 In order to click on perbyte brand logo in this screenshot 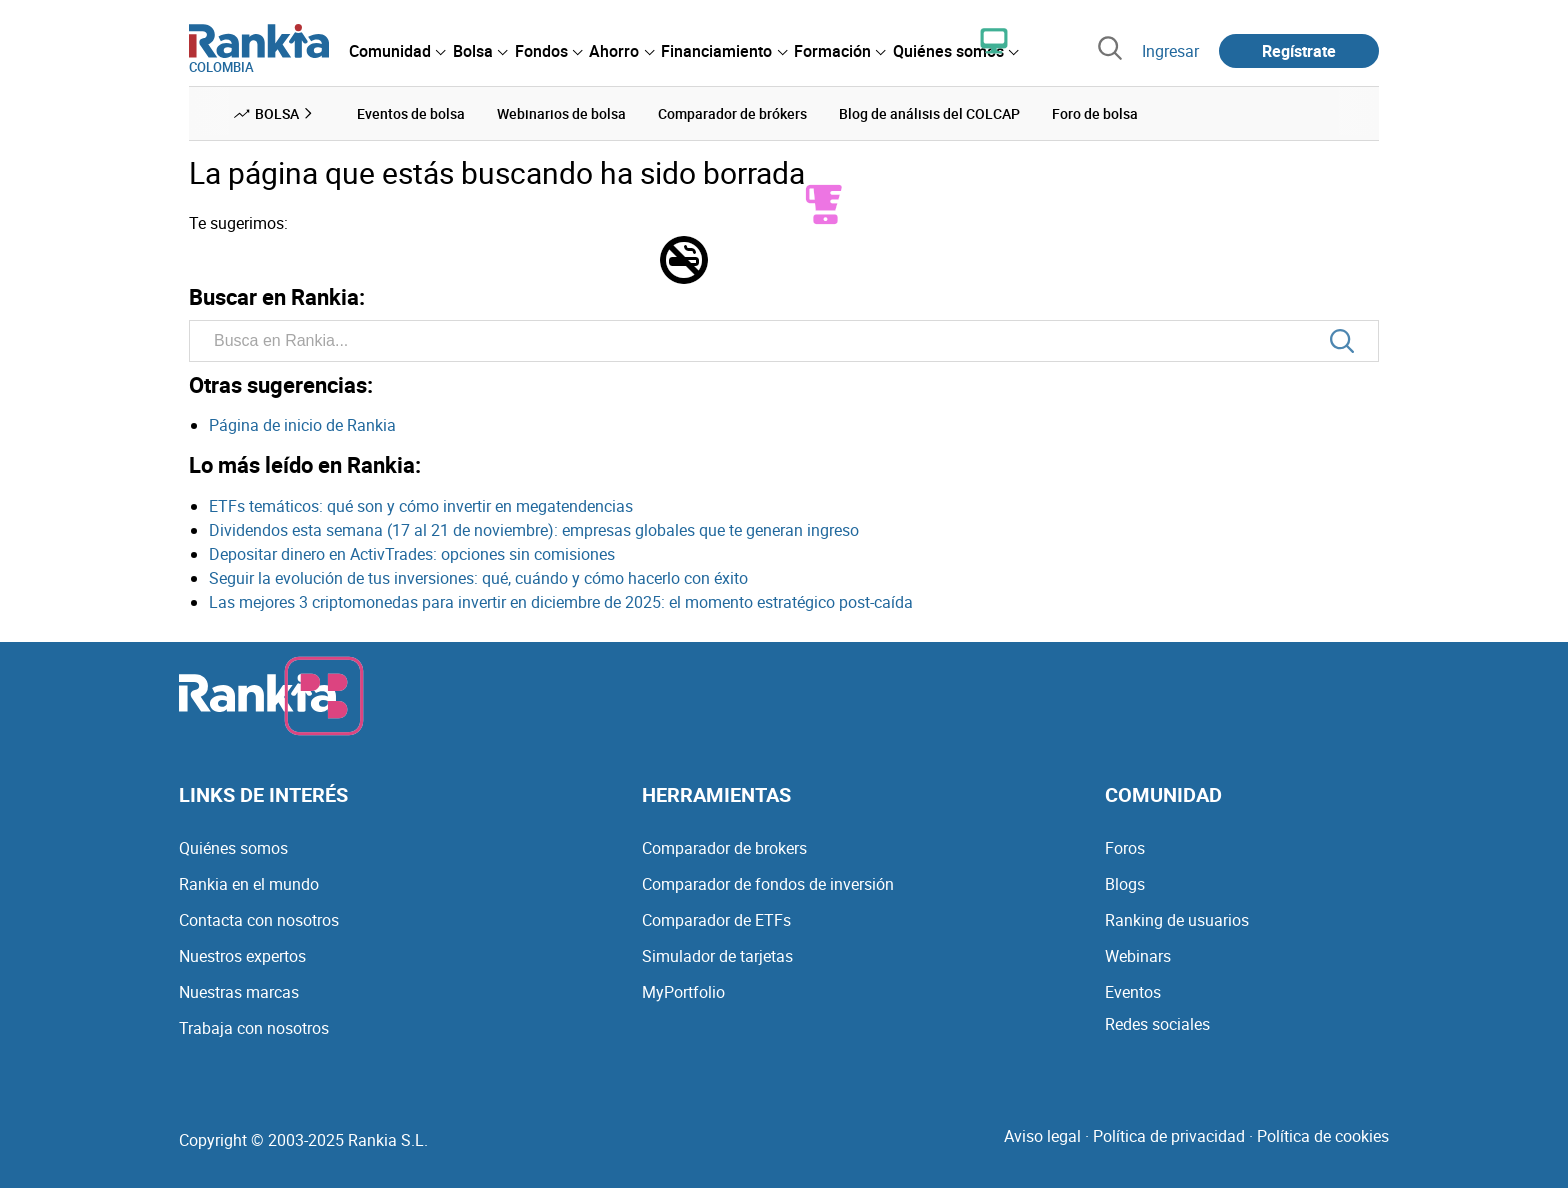, I will do `click(324, 696)`.